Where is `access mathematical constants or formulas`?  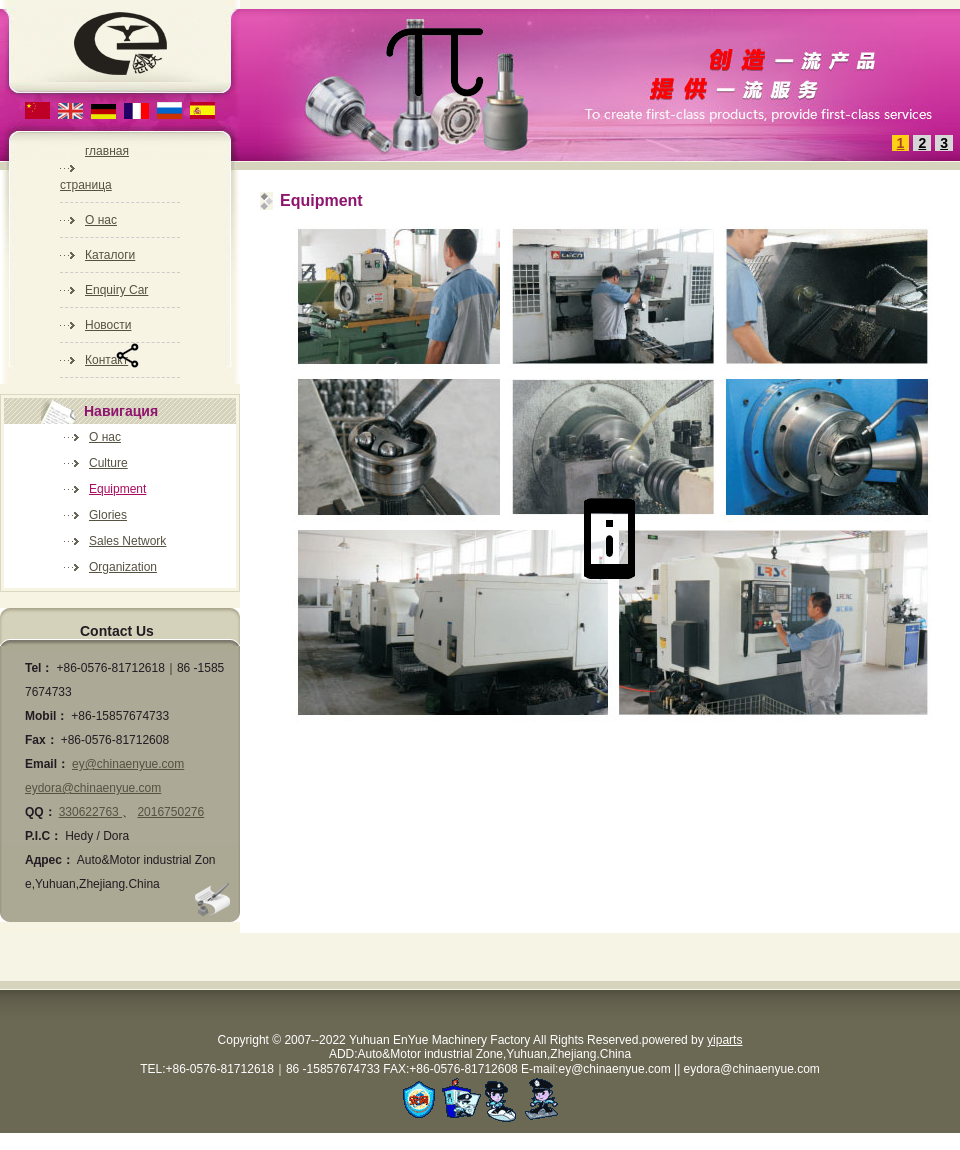 access mathematical constants or formulas is located at coordinates (436, 60).